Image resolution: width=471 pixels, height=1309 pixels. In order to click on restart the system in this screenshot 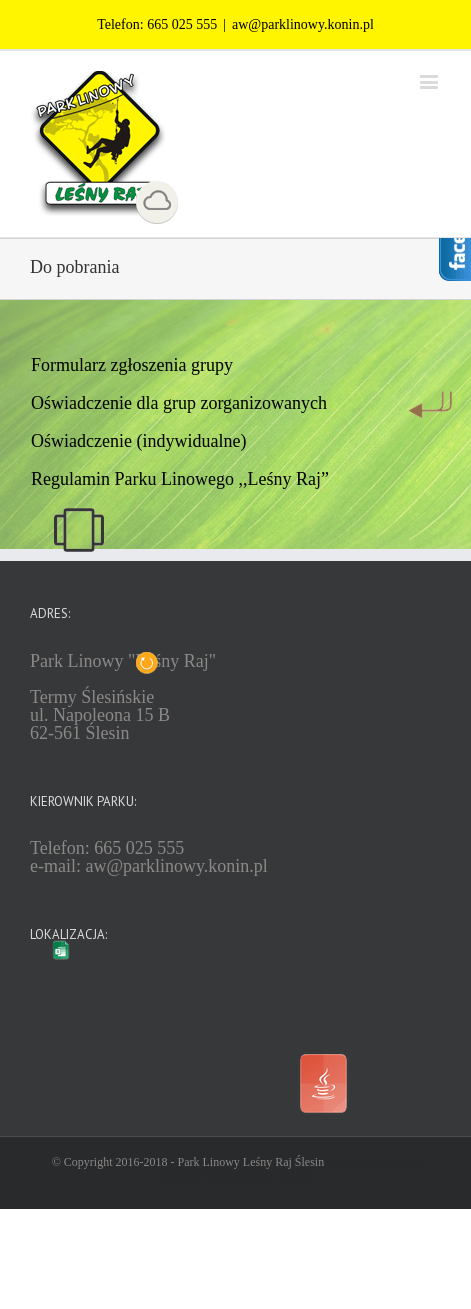, I will do `click(147, 663)`.